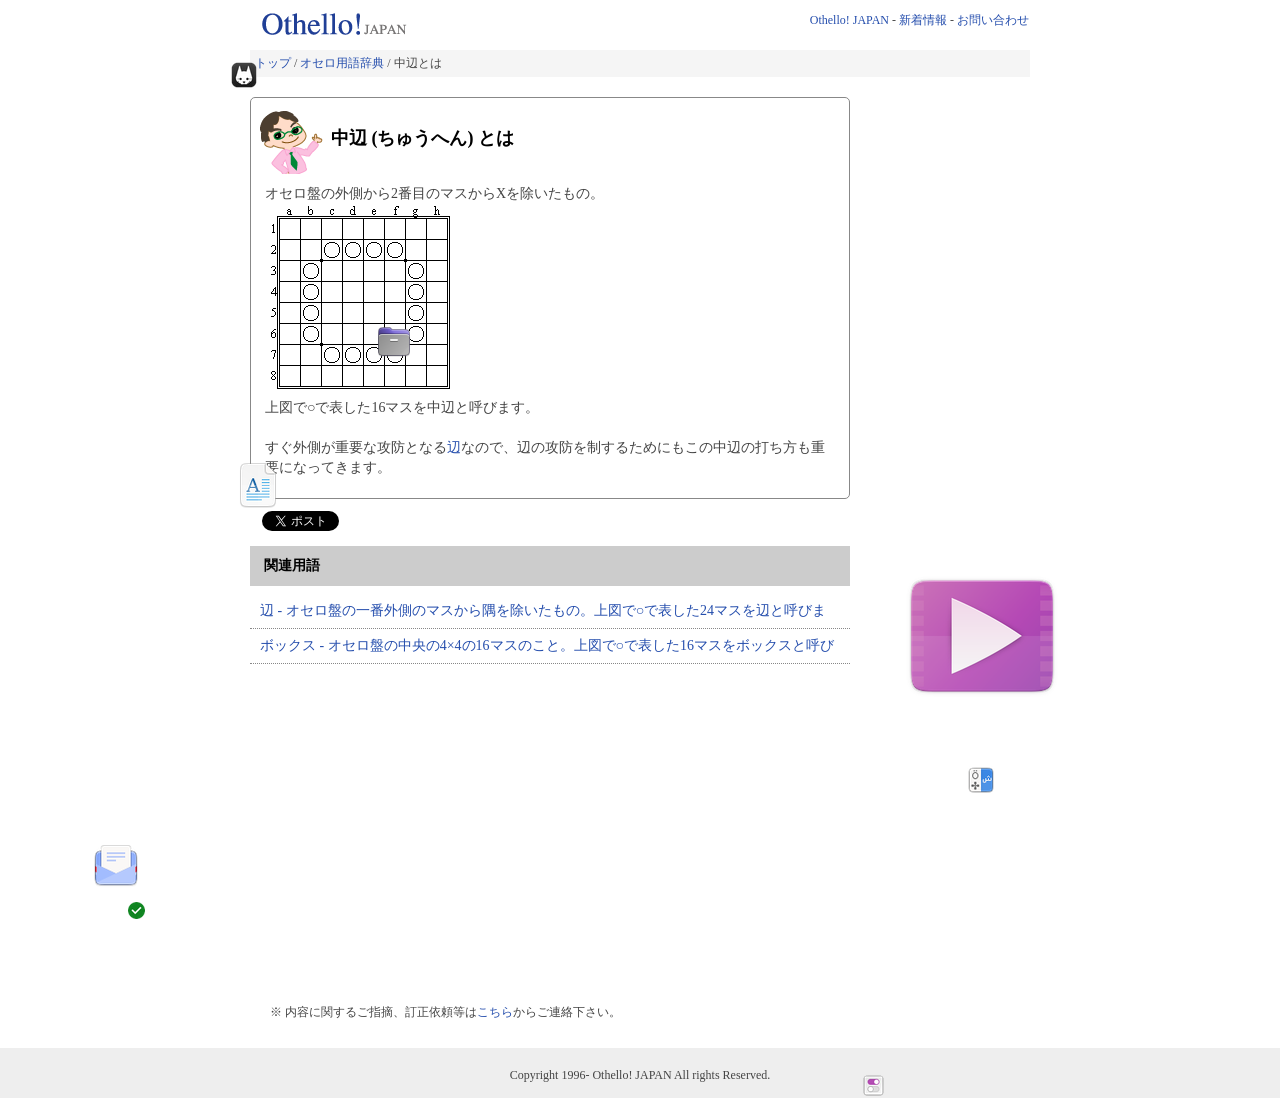 The height and width of the screenshot is (1098, 1280). I want to click on open a text document file, so click(258, 485).